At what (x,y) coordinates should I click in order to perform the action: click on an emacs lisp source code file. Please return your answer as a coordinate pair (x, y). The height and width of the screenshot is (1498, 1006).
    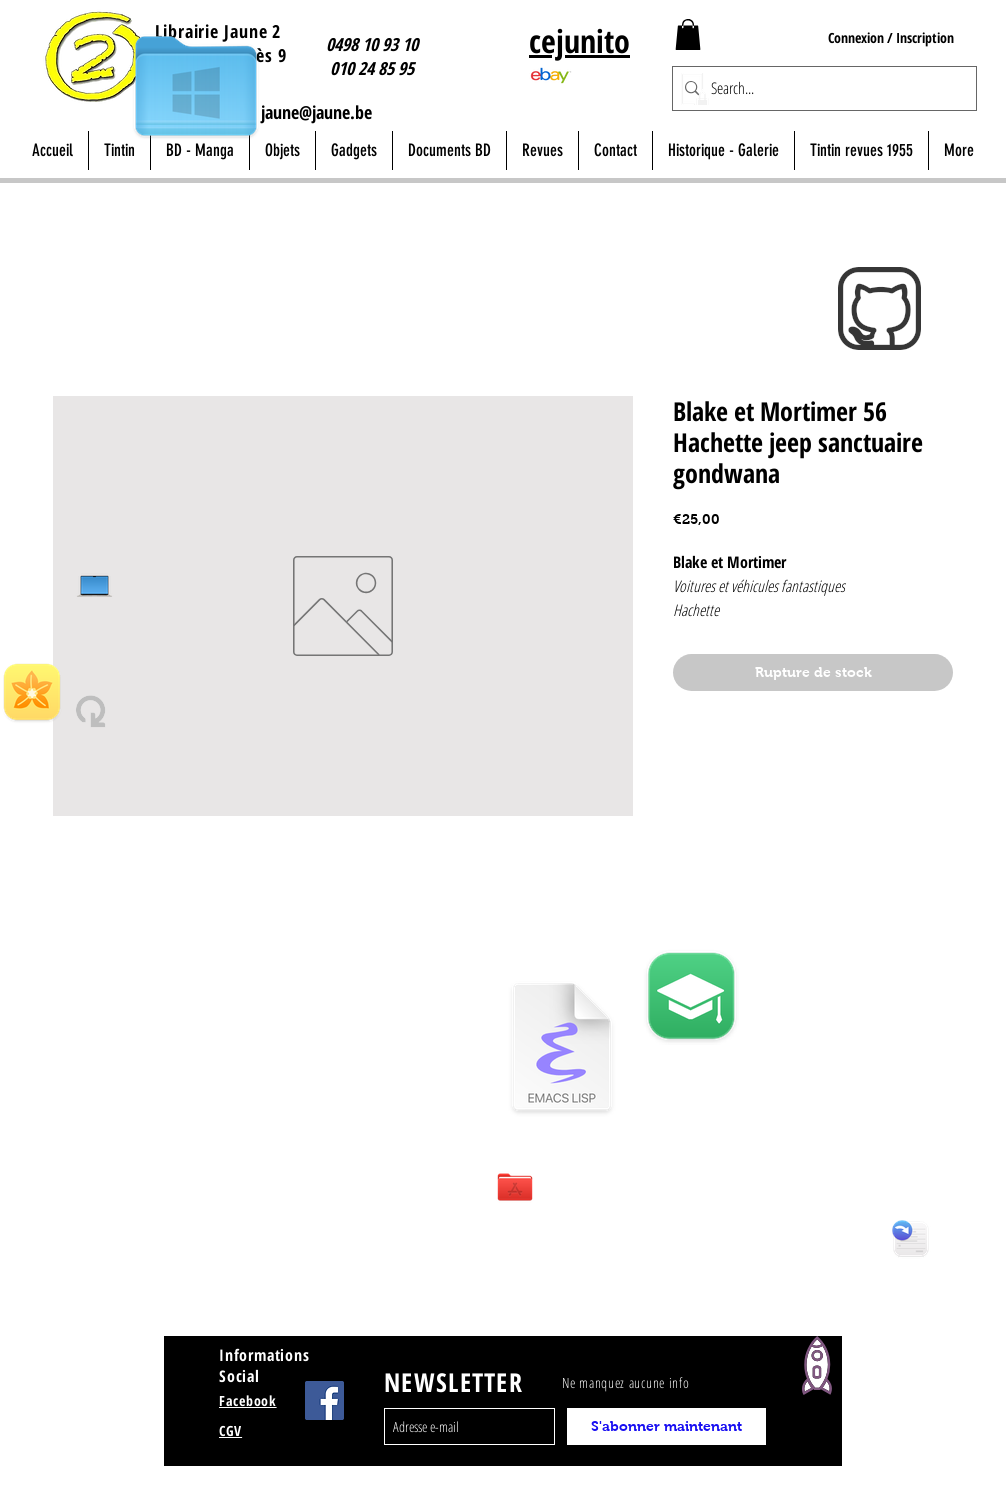
    Looking at the image, I should click on (562, 1049).